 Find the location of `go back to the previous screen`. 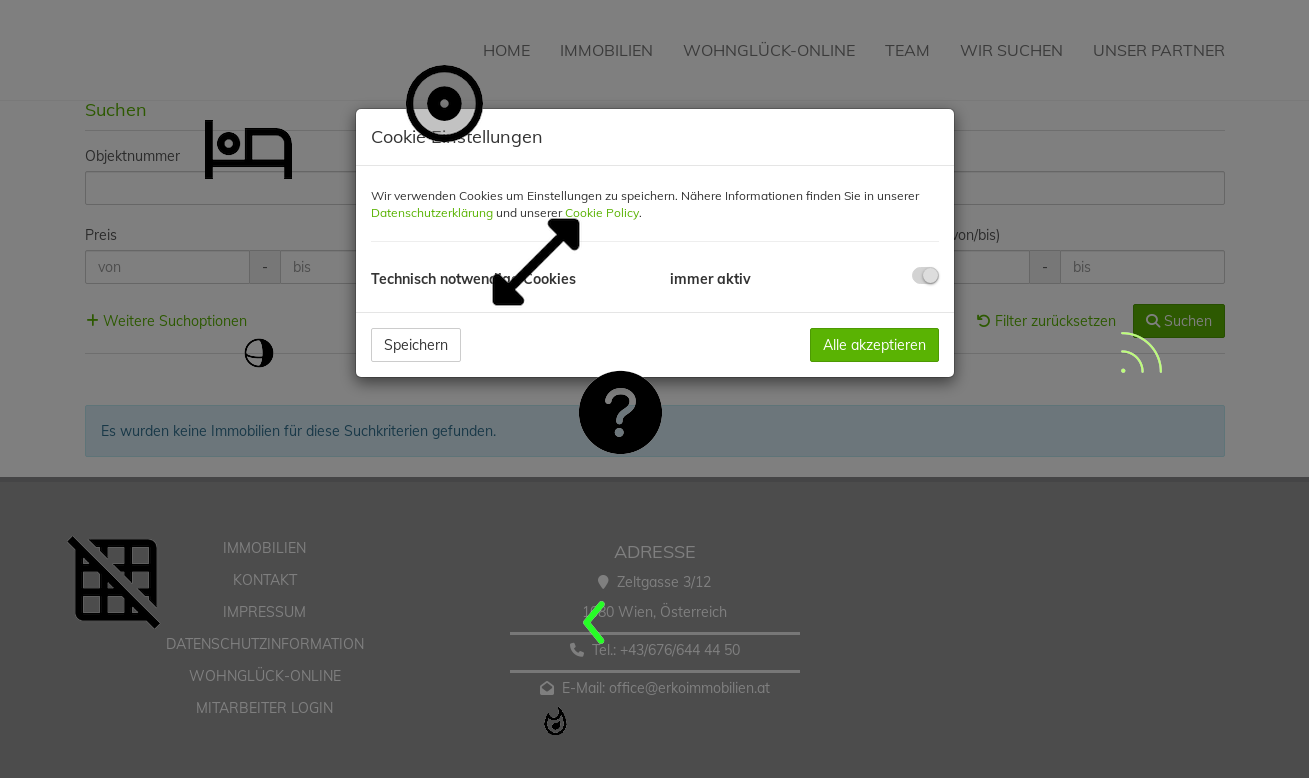

go back to the previous screen is located at coordinates (595, 622).